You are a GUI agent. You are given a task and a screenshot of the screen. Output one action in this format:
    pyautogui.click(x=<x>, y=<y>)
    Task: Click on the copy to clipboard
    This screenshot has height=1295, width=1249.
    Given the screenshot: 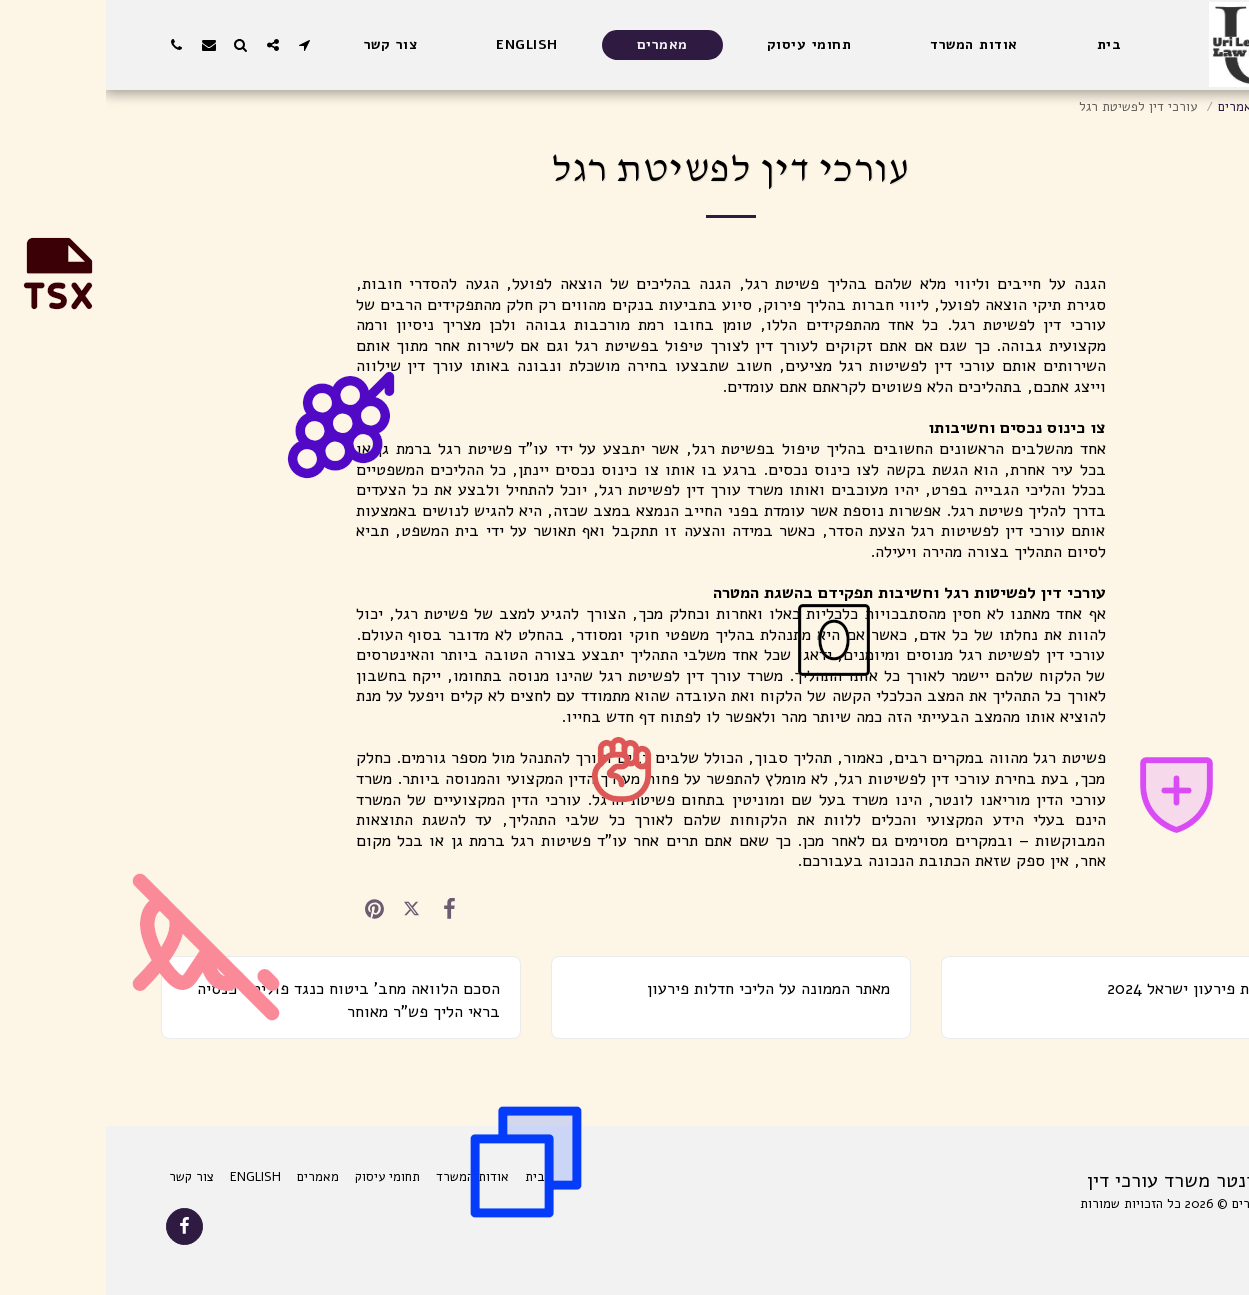 What is the action you would take?
    pyautogui.click(x=526, y=1162)
    